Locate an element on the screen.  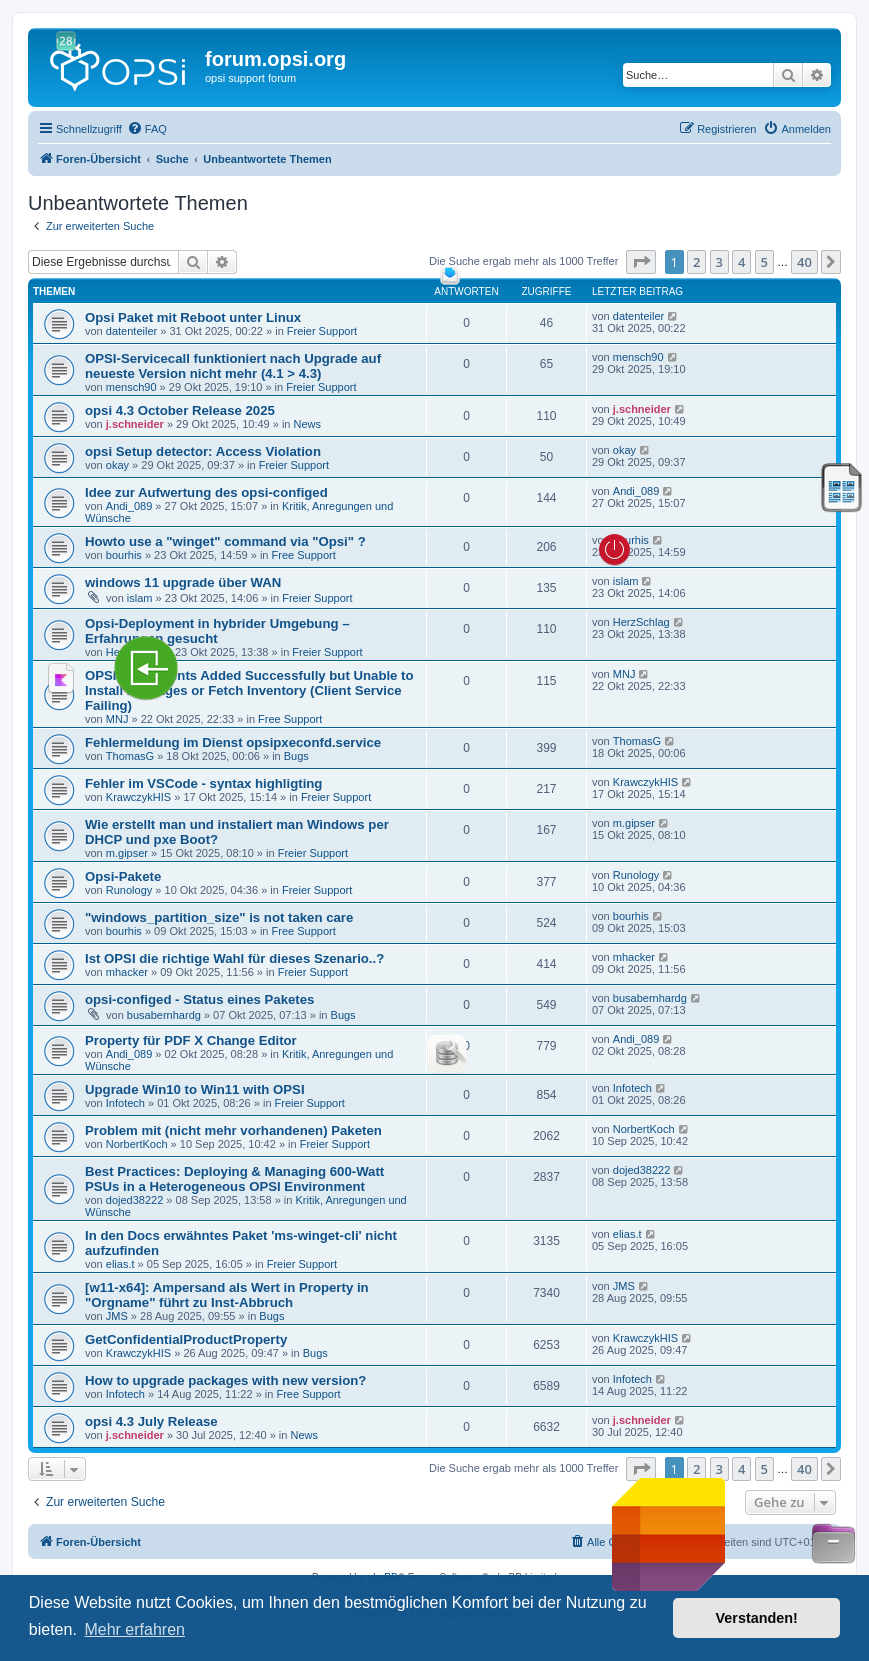
a kotlin source code file is located at coordinates (61, 678).